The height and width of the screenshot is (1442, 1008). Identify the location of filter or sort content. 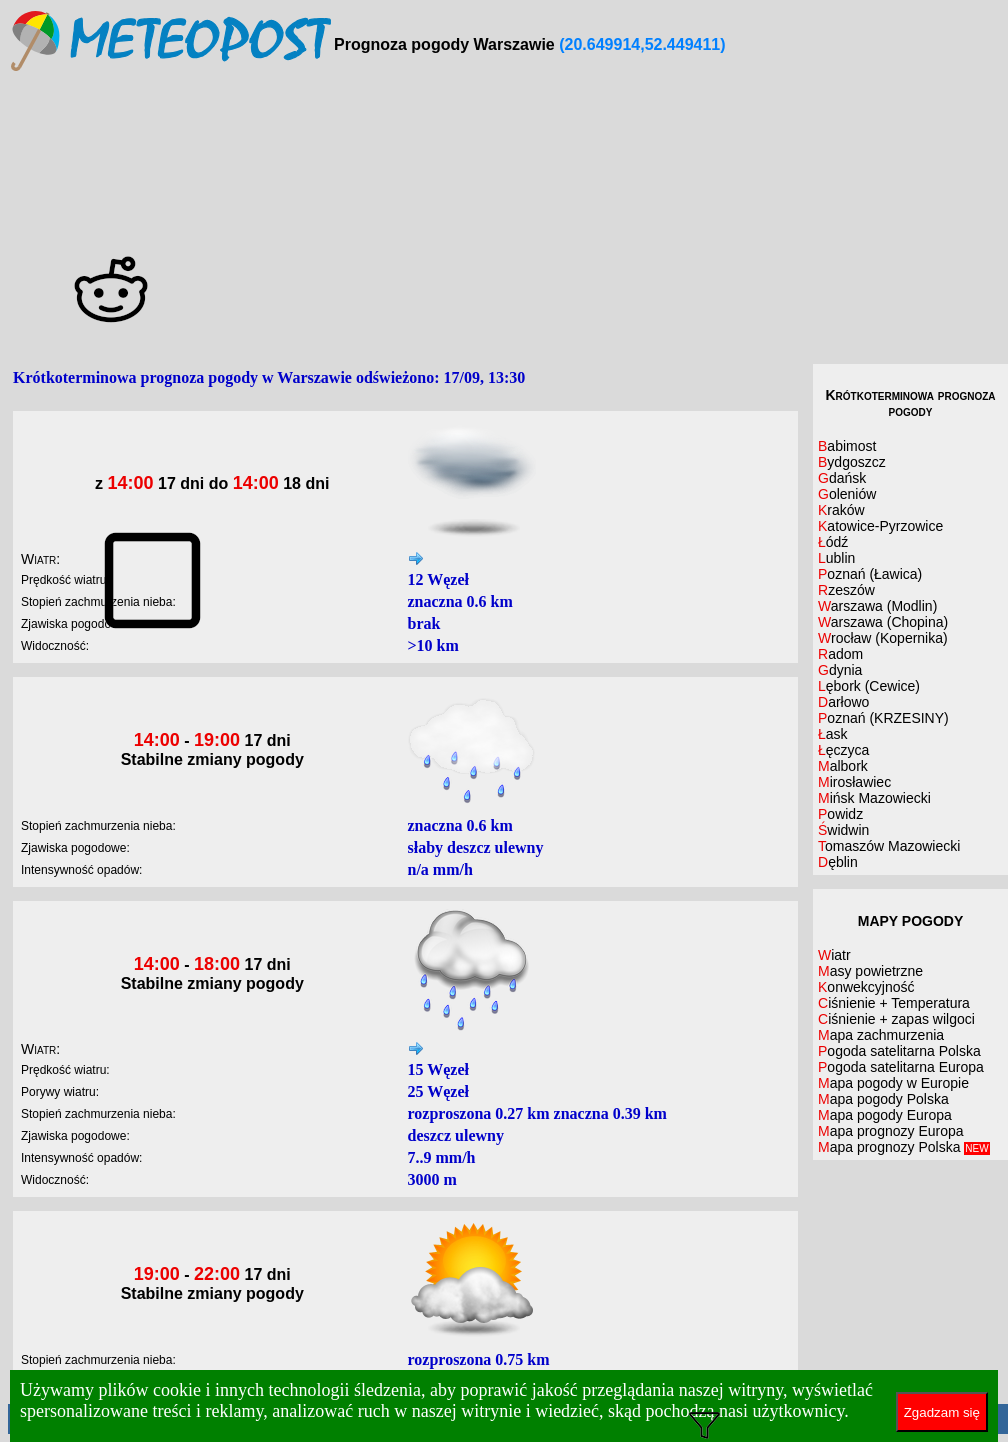
(704, 1425).